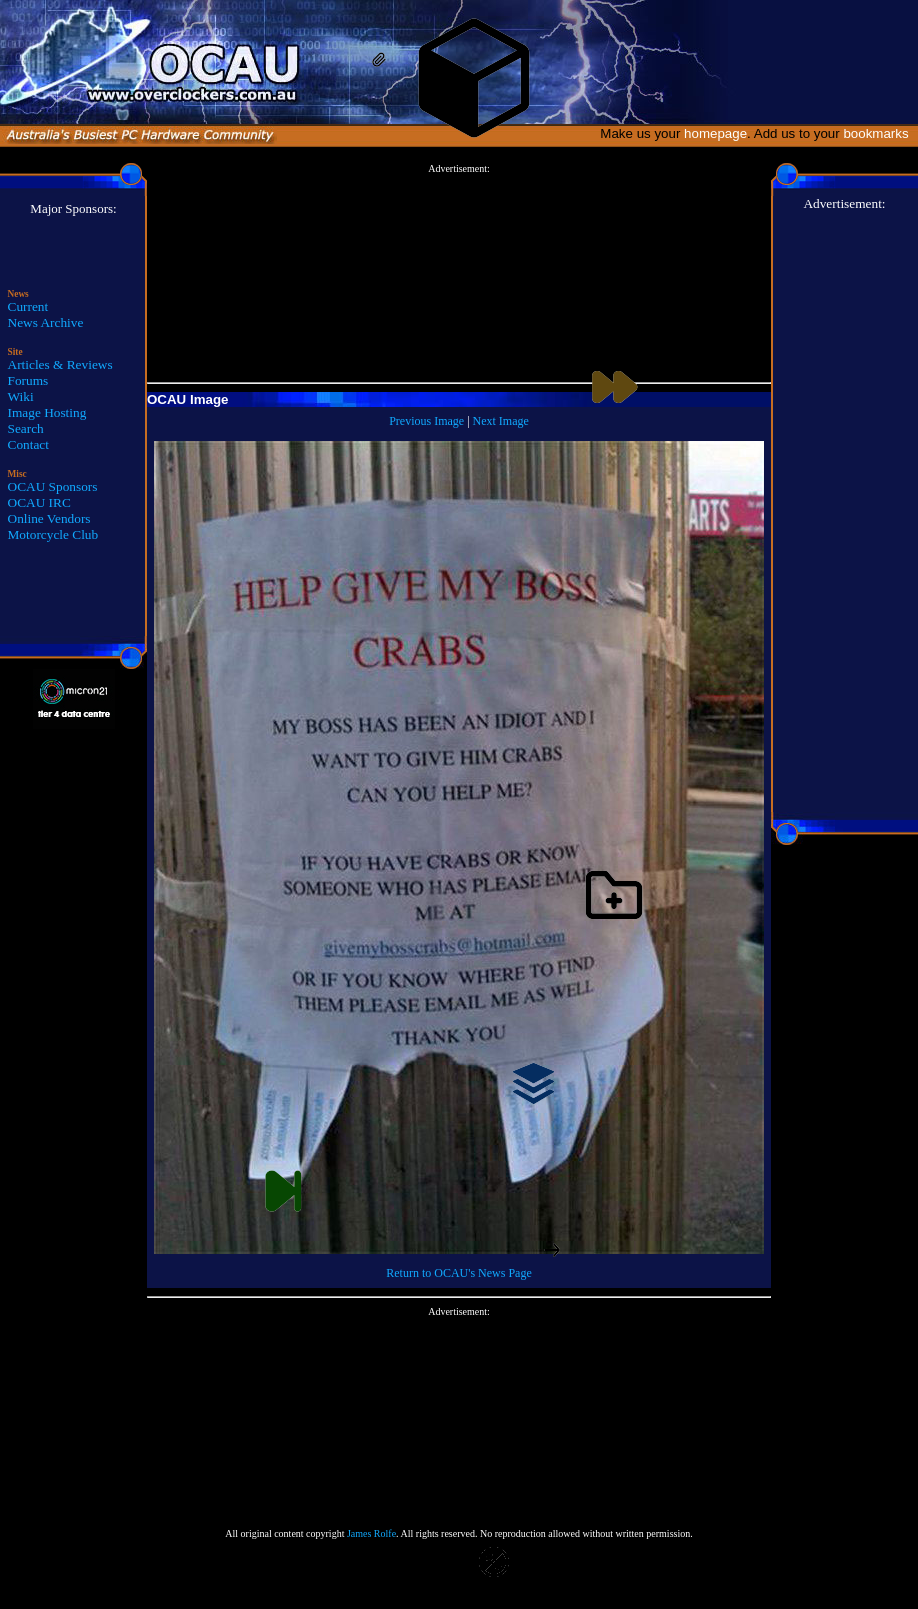 Image resolution: width=918 pixels, height=1609 pixels. What do you see at coordinates (614, 895) in the screenshot?
I see `create a new folder` at bounding box center [614, 895].